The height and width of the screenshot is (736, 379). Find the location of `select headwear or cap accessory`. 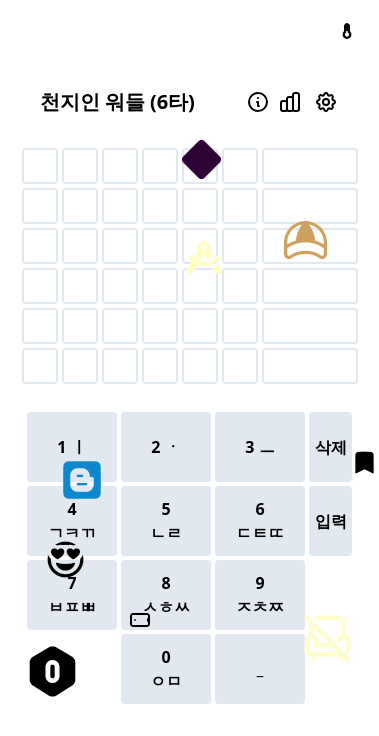

select headwear or cap accessory is located at coordinates (305, 242).